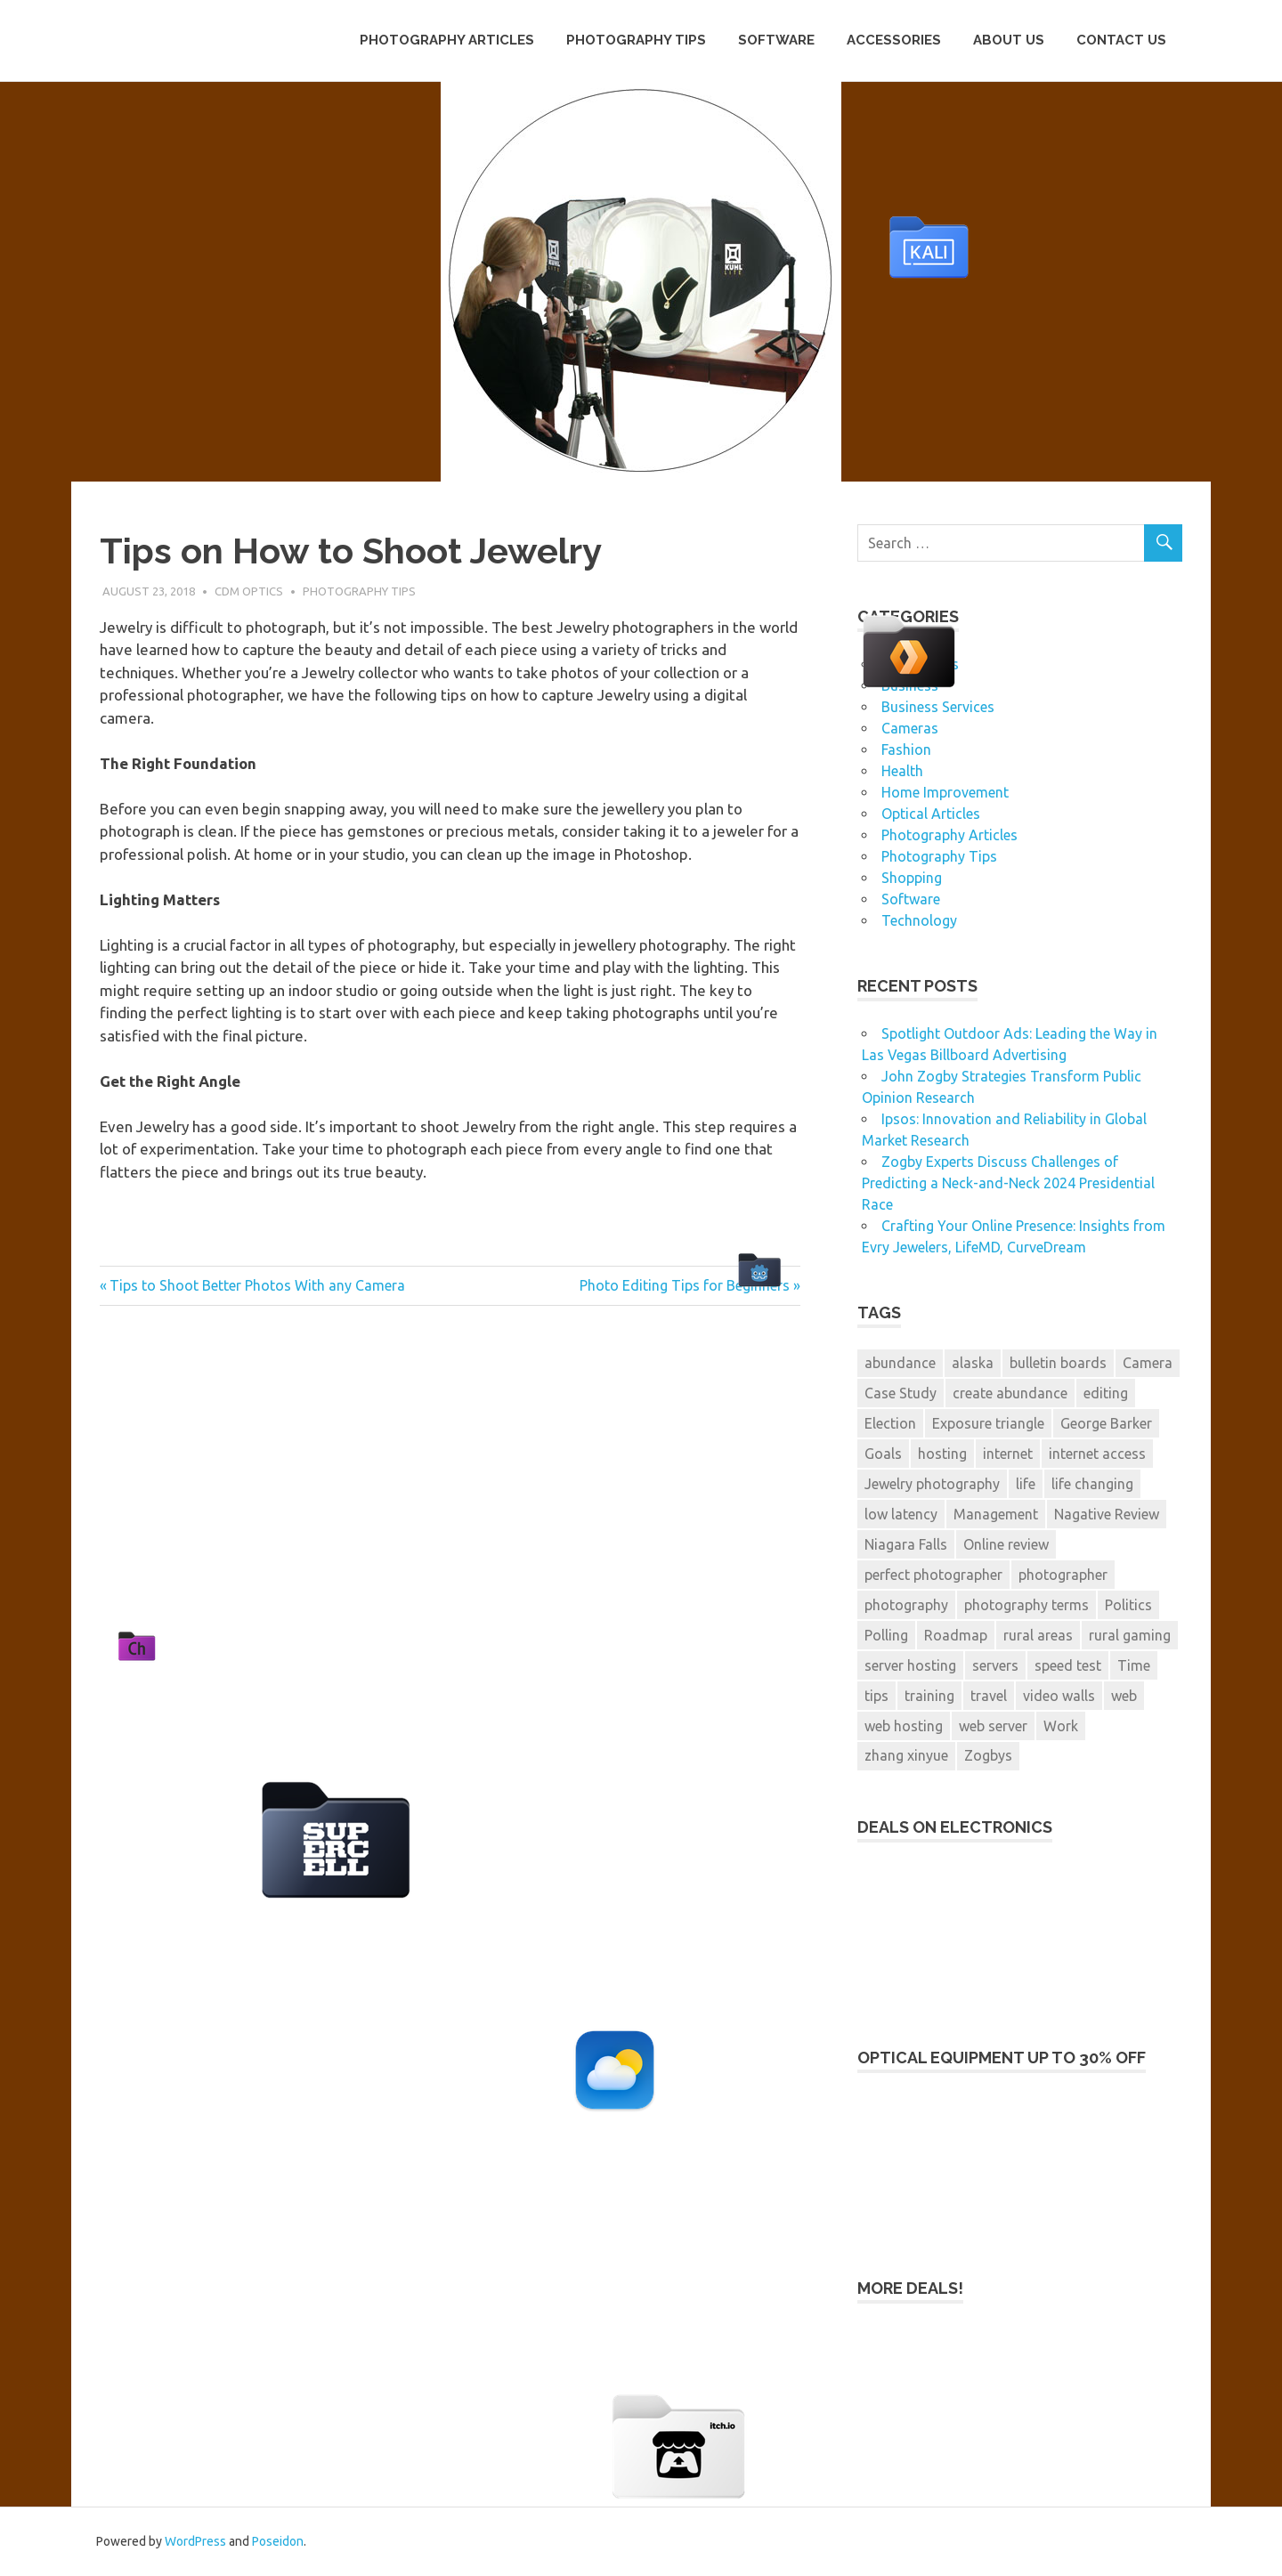 Image resolution: width=1282 pixels, height=2576 pixels. Describe the element at coordinates (136, 1647) in the screenshot. I see `open adobe character animator project folder` at that location.